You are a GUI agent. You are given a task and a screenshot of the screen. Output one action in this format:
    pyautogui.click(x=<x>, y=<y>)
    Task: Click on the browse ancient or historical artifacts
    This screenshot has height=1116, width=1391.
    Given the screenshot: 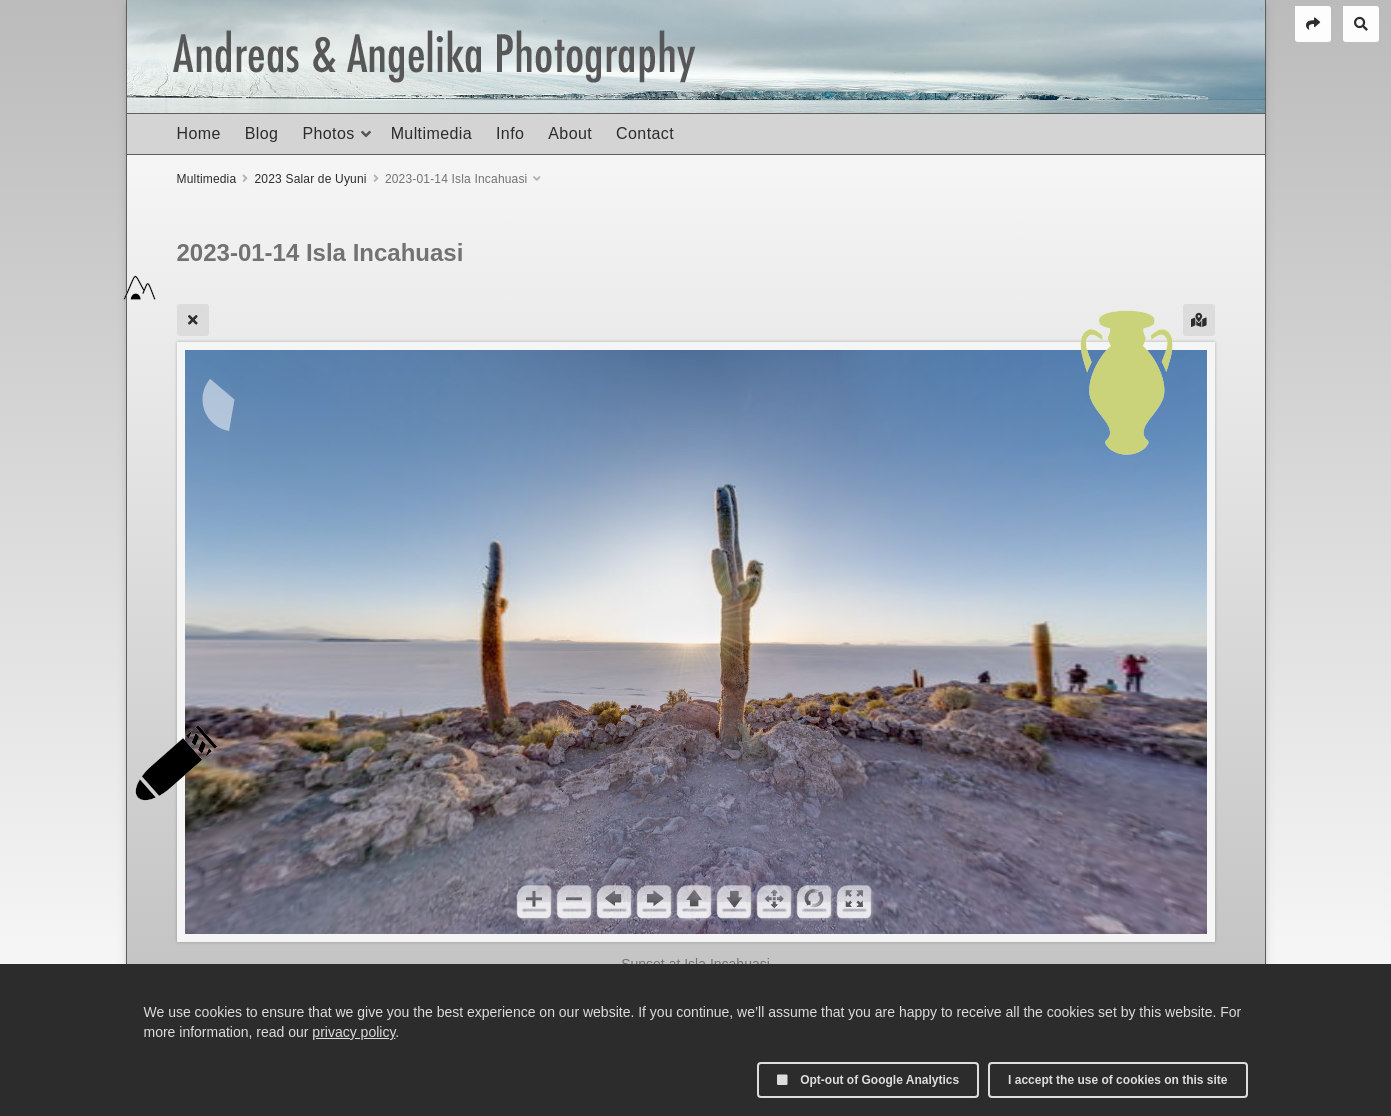 What is the action you would take?
    pyautogui.click(x=1127, y=383)
    